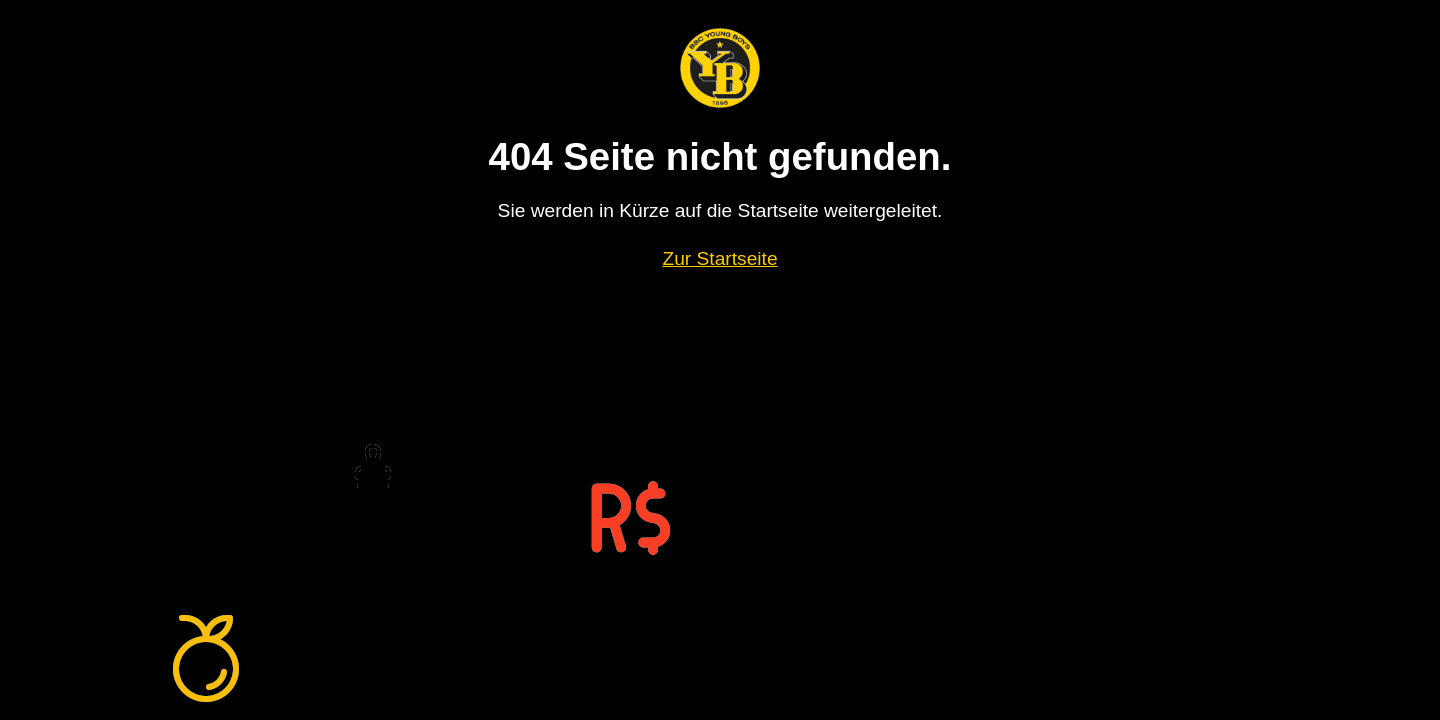 The width and height of the screenshot is (1440, 720). I want to click on indicates fruit or produce category, so click(206, 660).